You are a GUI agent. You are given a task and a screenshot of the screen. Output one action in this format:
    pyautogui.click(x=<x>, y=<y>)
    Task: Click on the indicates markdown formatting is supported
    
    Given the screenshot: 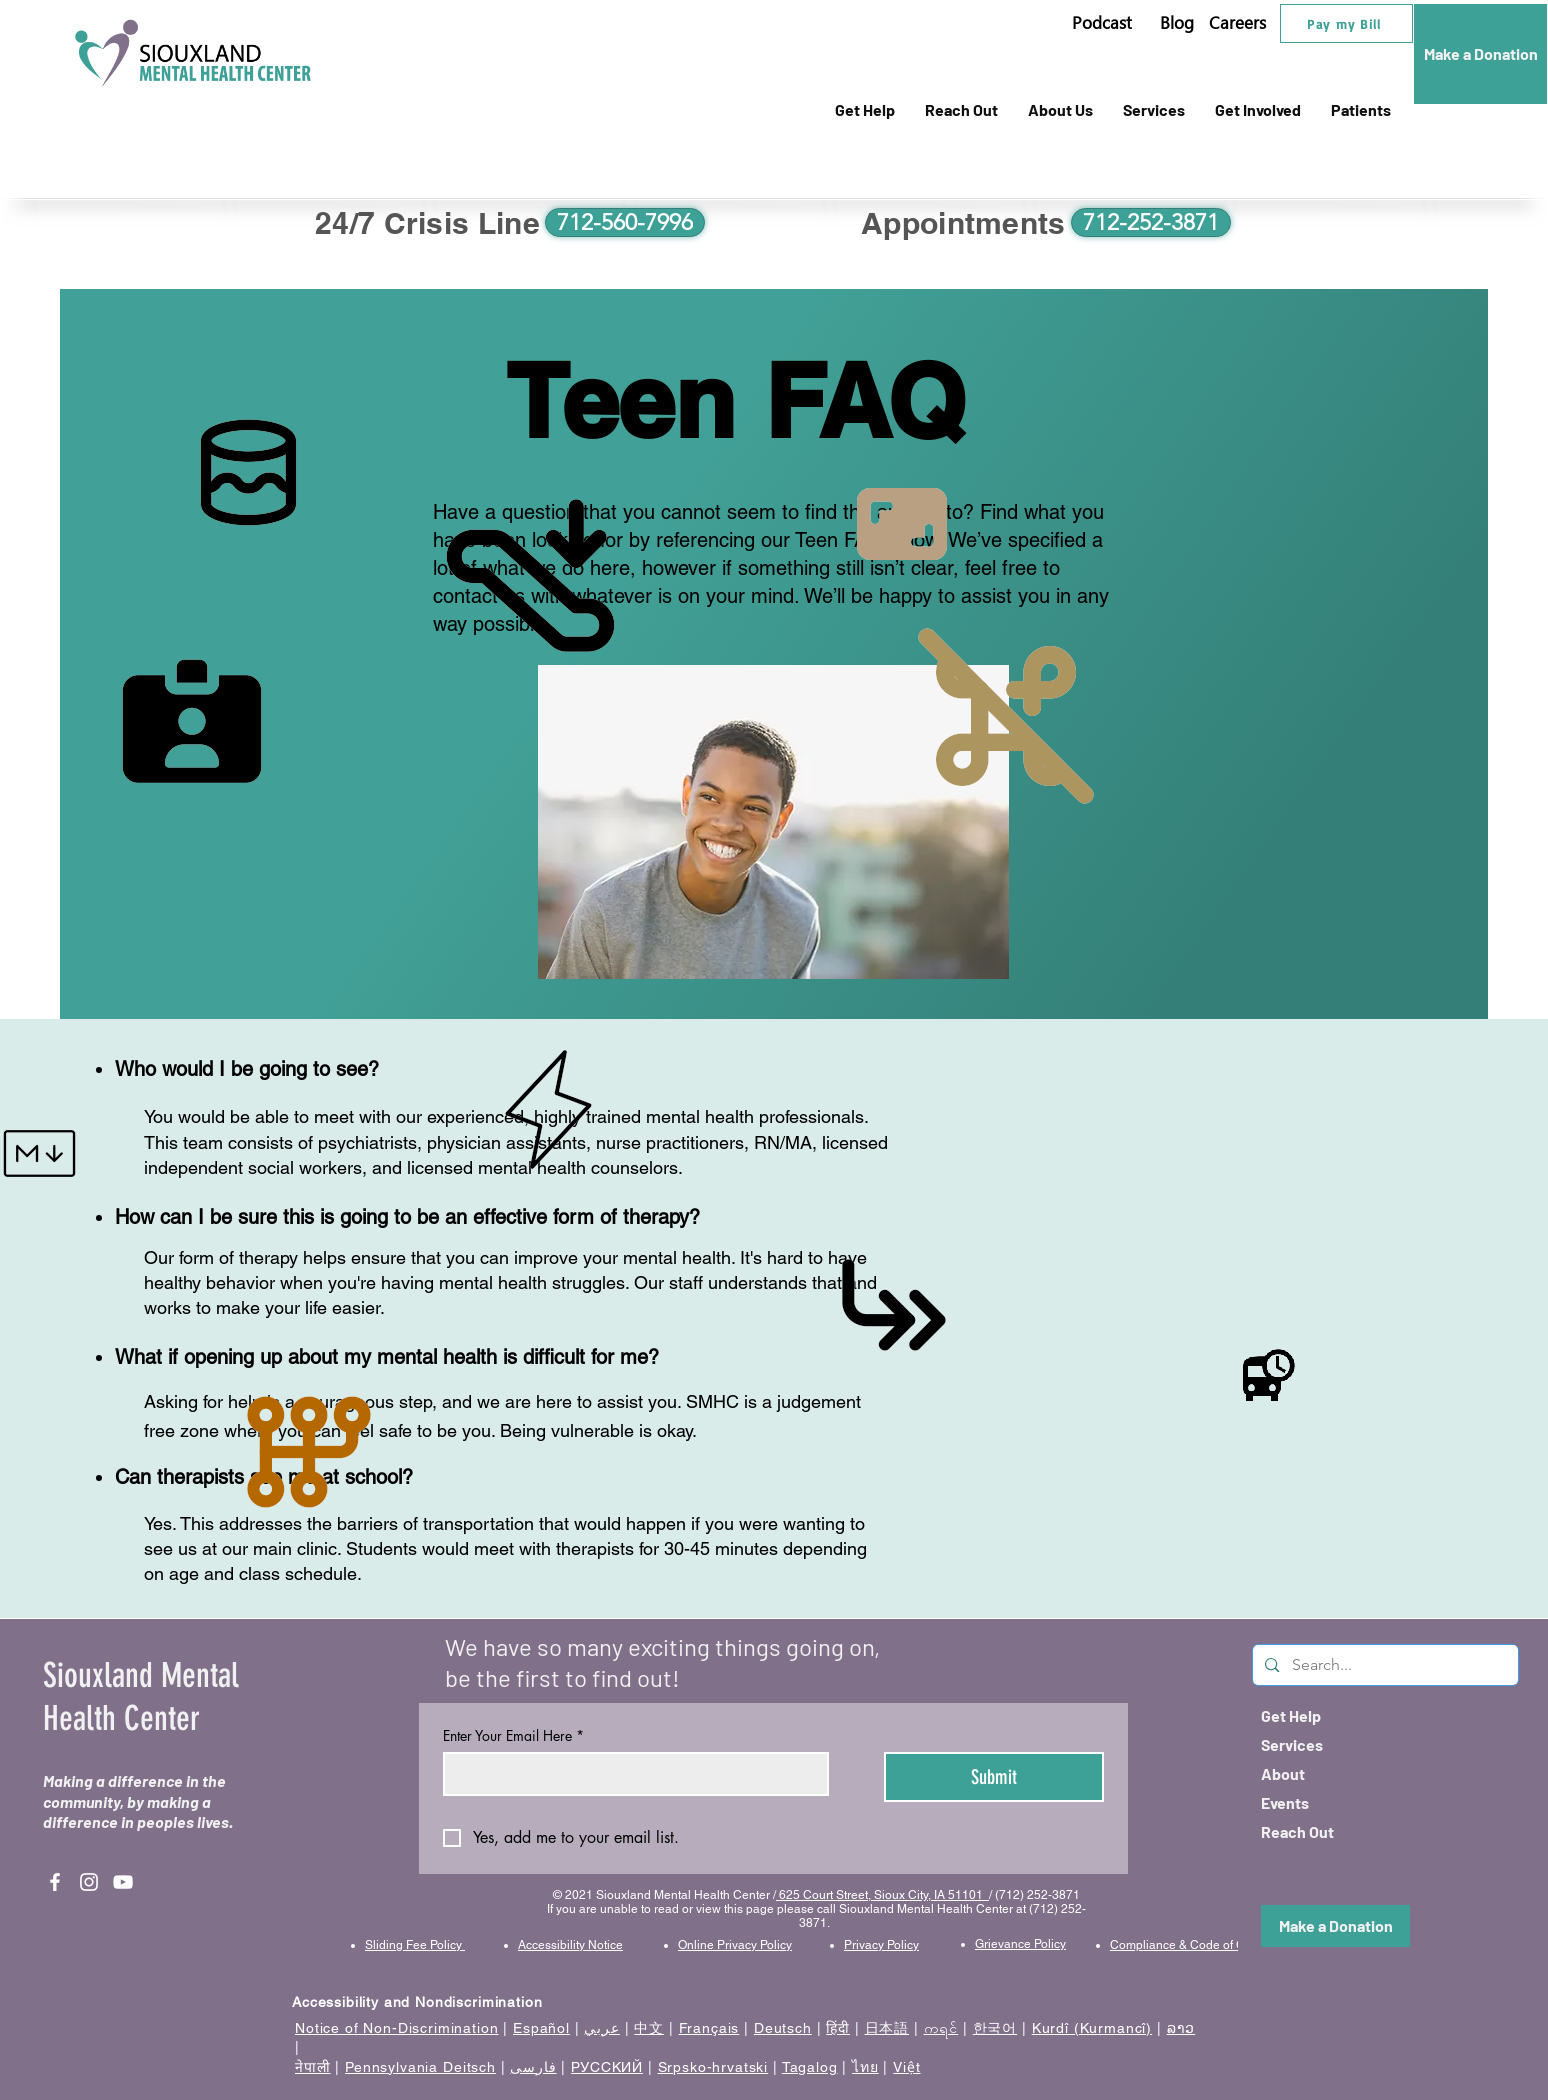 What is the action you would take?
    pyautogui.click(x=39, y=1153)
    